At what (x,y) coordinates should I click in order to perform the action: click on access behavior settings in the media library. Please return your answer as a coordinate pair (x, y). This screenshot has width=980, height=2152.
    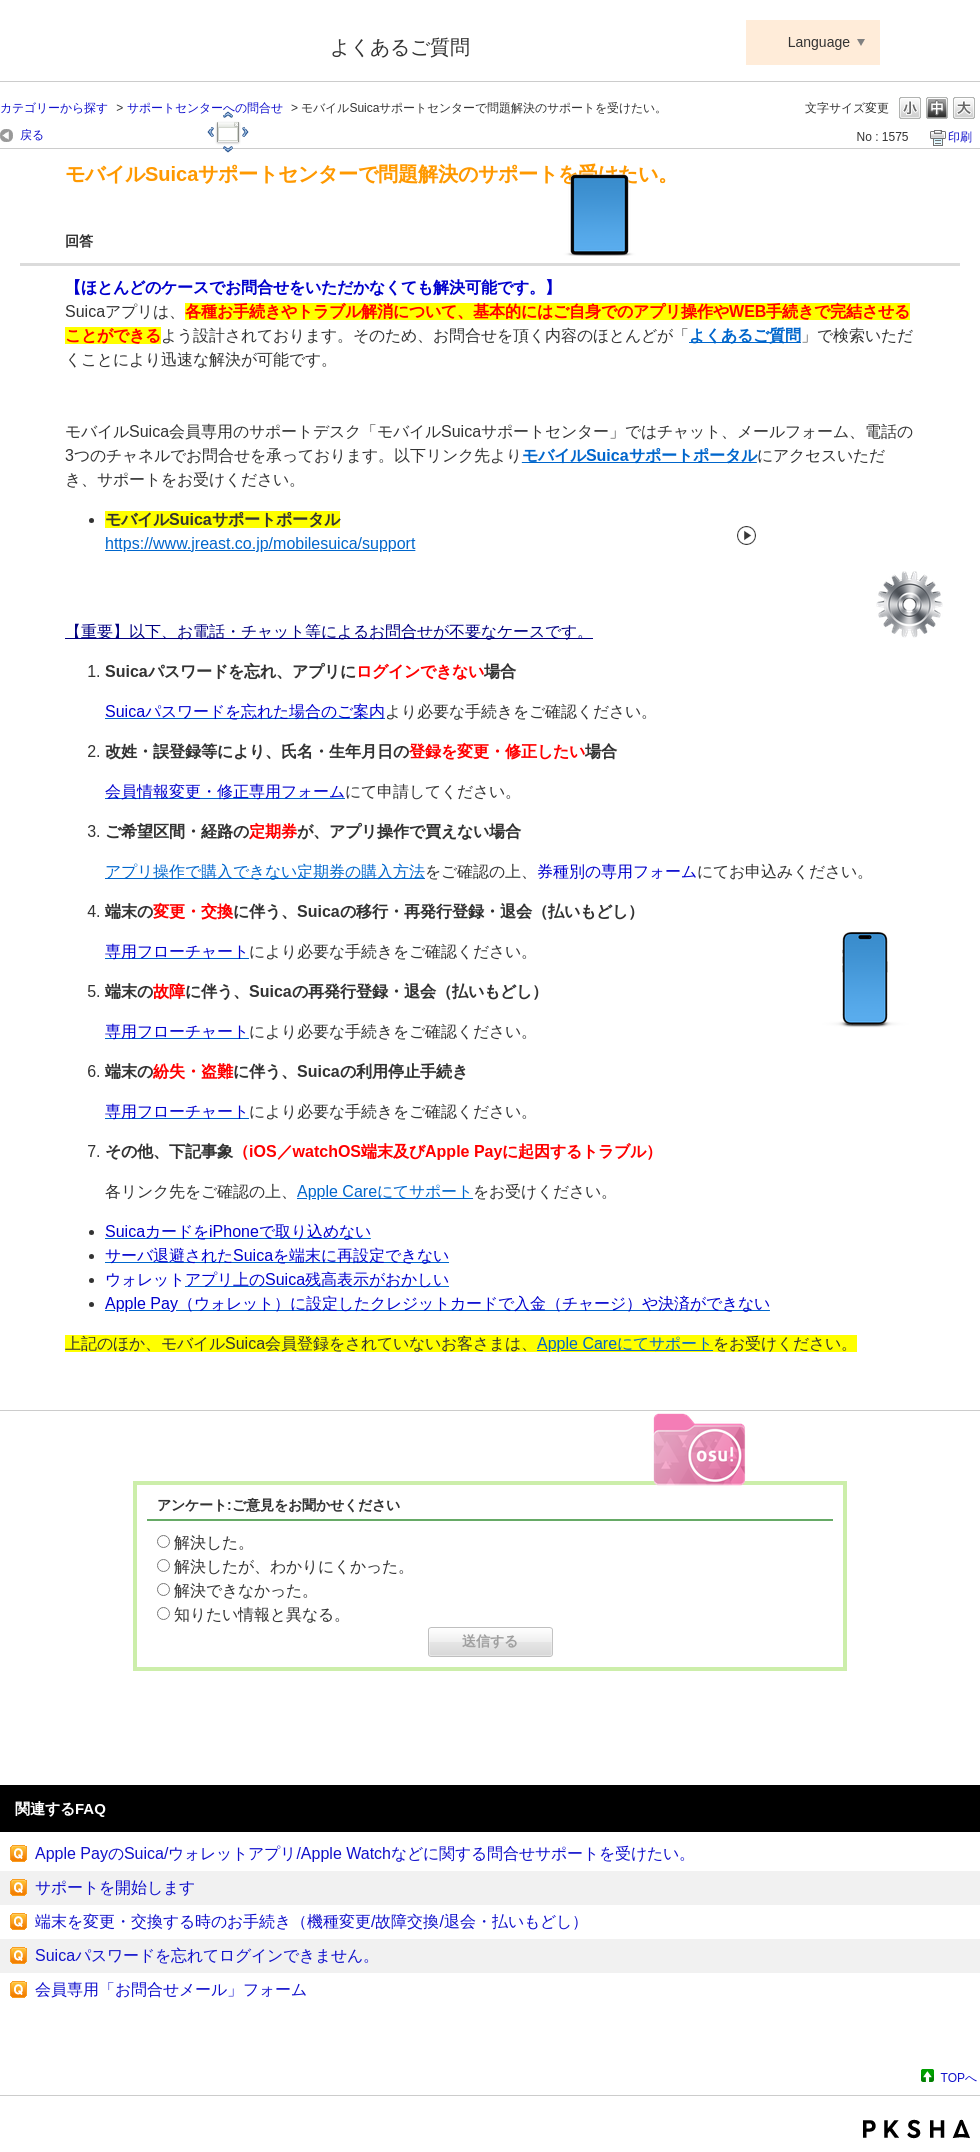
    Looking at the image, I should click on (909, 604).